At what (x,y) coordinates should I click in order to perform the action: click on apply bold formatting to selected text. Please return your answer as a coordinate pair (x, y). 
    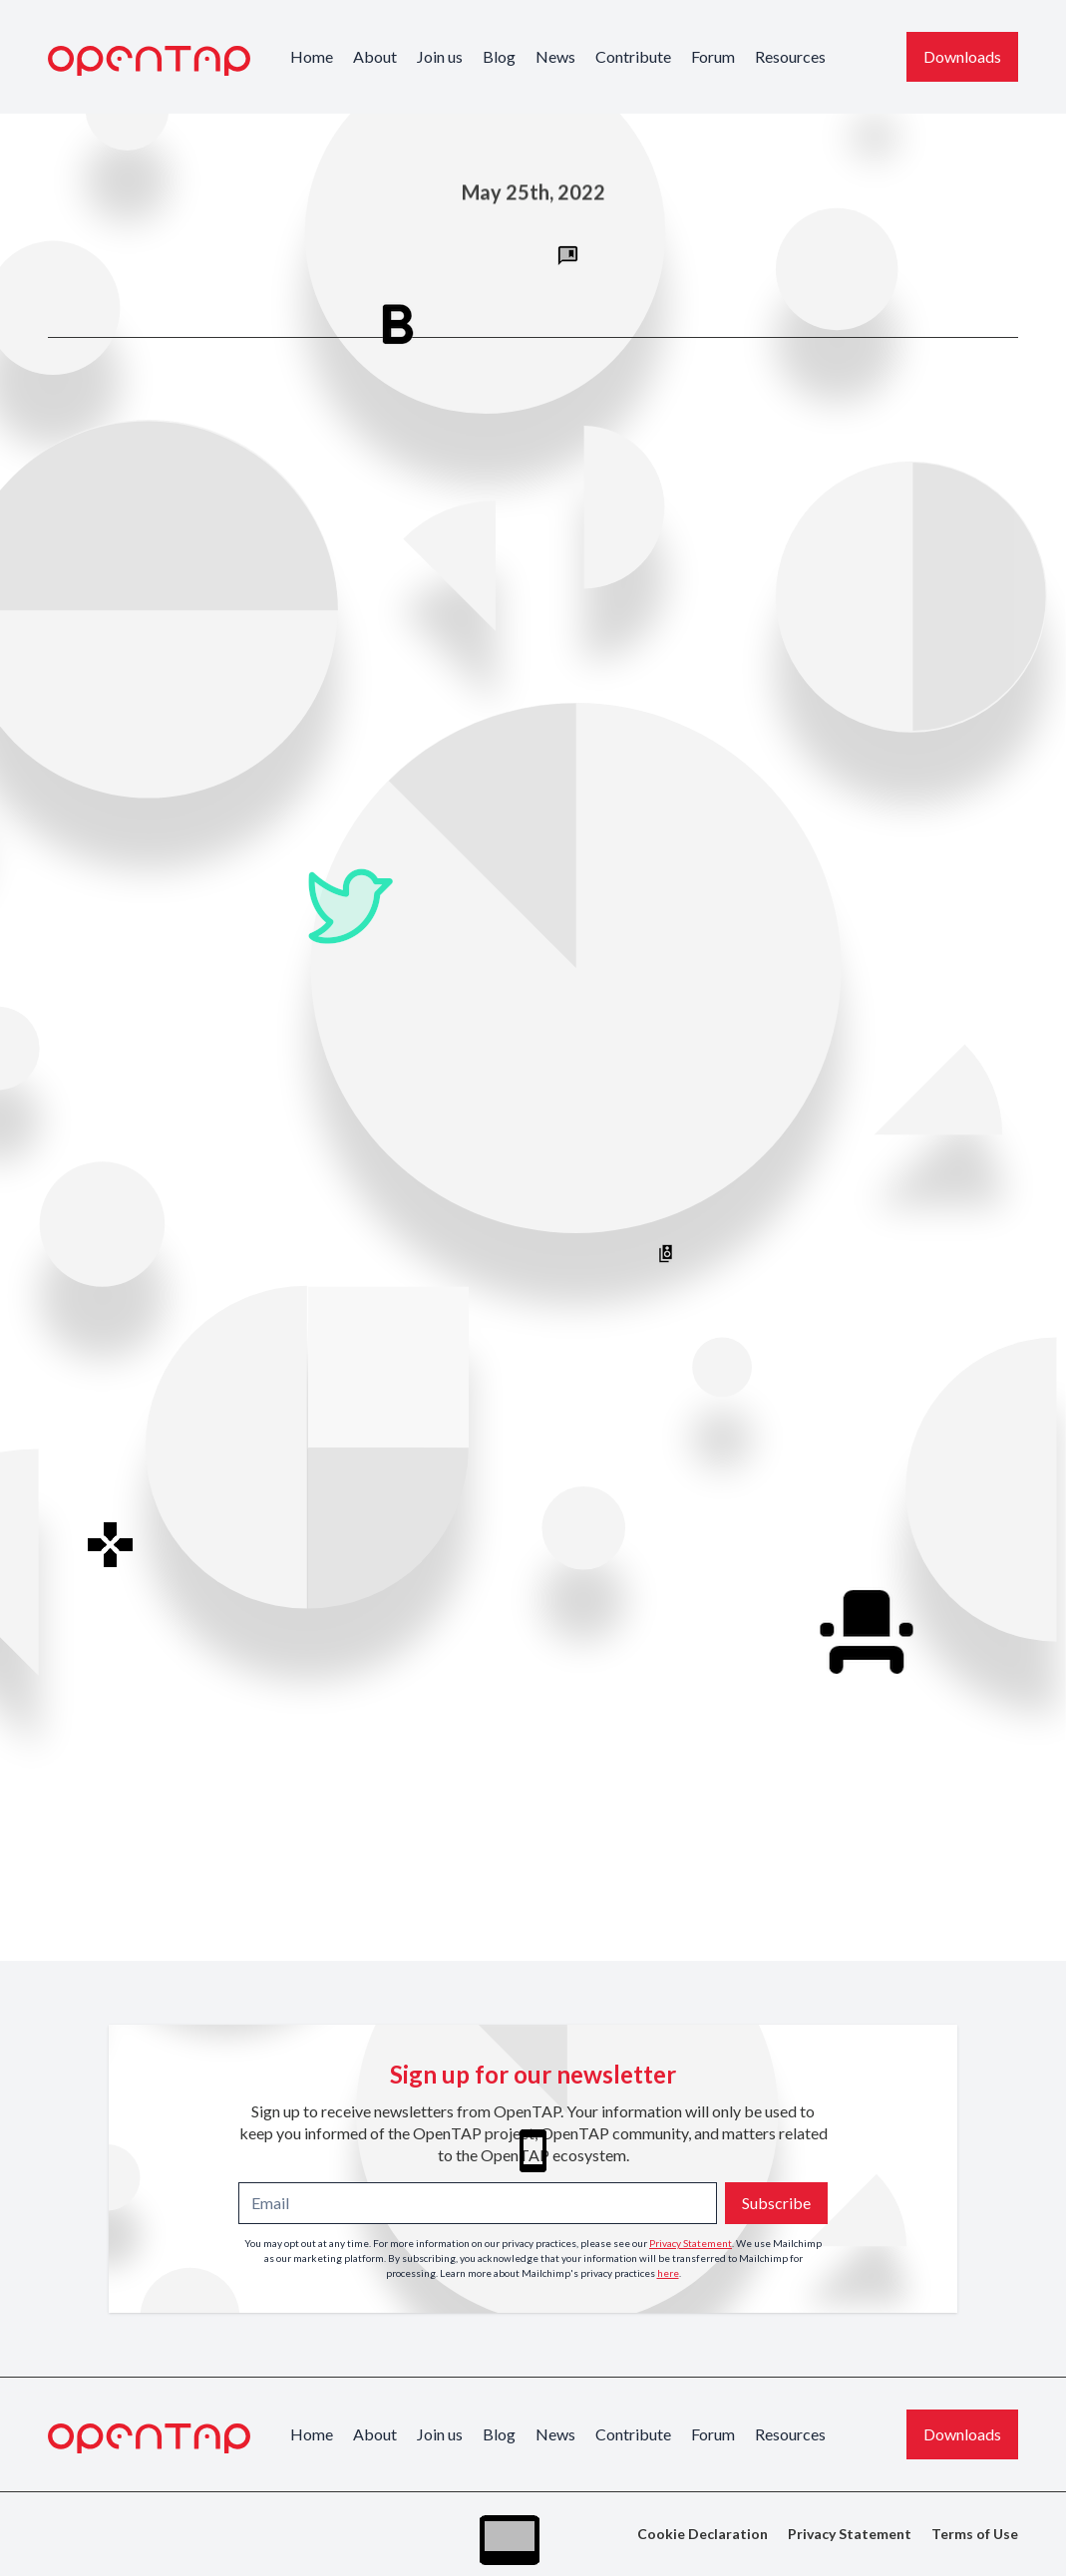
    Looking at the image, I should click on (397, 327).